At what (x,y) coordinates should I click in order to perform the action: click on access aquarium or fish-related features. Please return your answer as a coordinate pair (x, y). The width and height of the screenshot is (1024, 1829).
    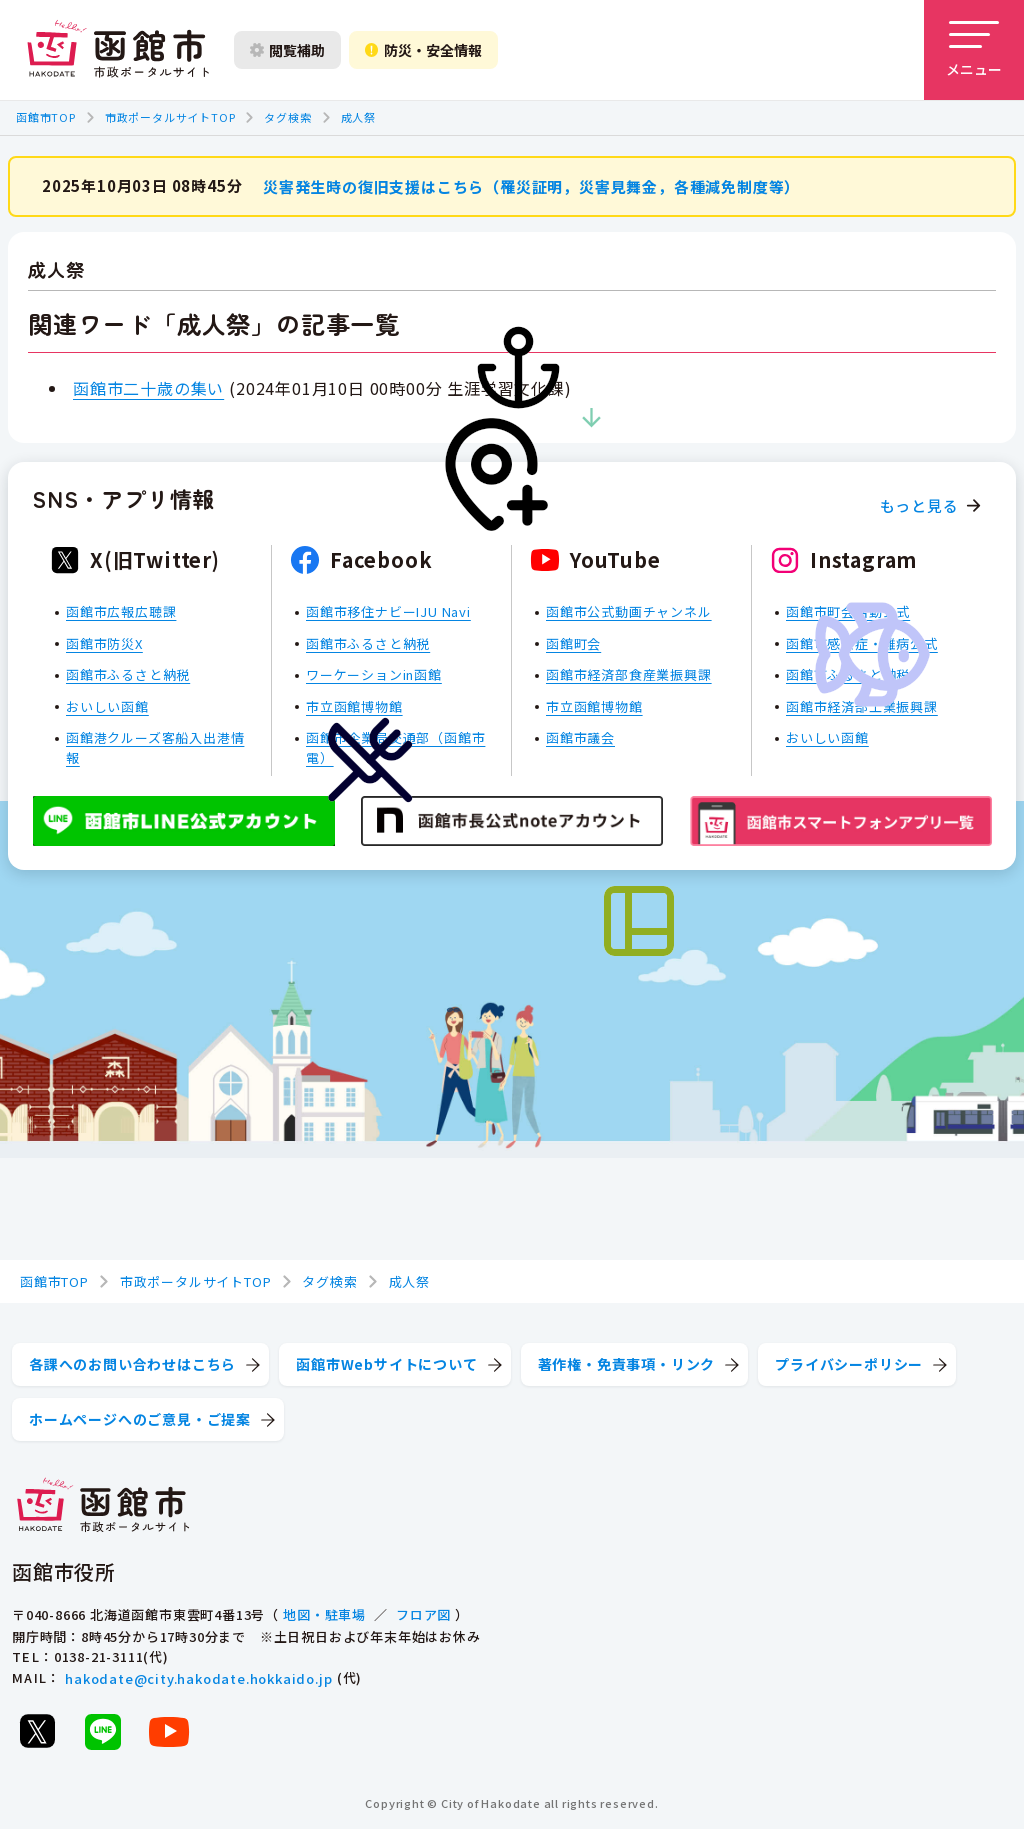
    Looking at the image, I should click on (872, 654).